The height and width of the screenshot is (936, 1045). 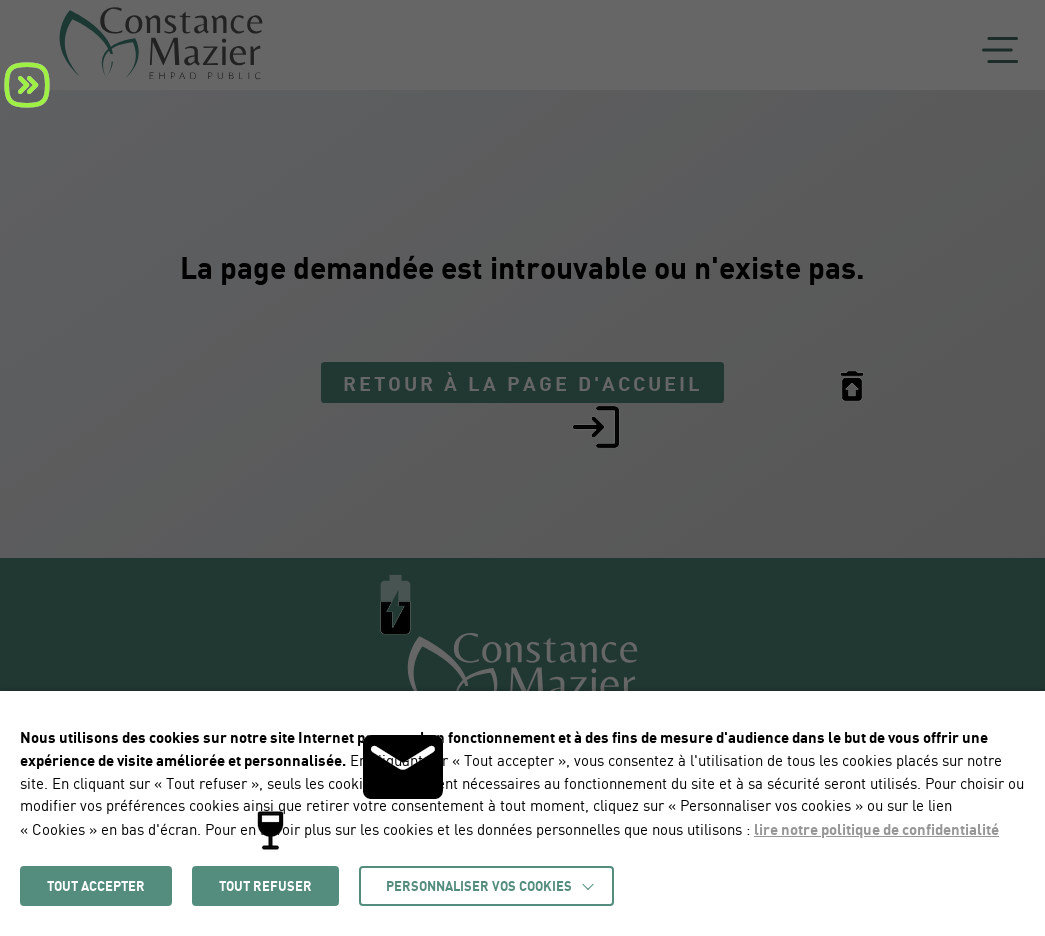 I want to click on find nearby wine bars or restaurants, so click(x=270, y=830).